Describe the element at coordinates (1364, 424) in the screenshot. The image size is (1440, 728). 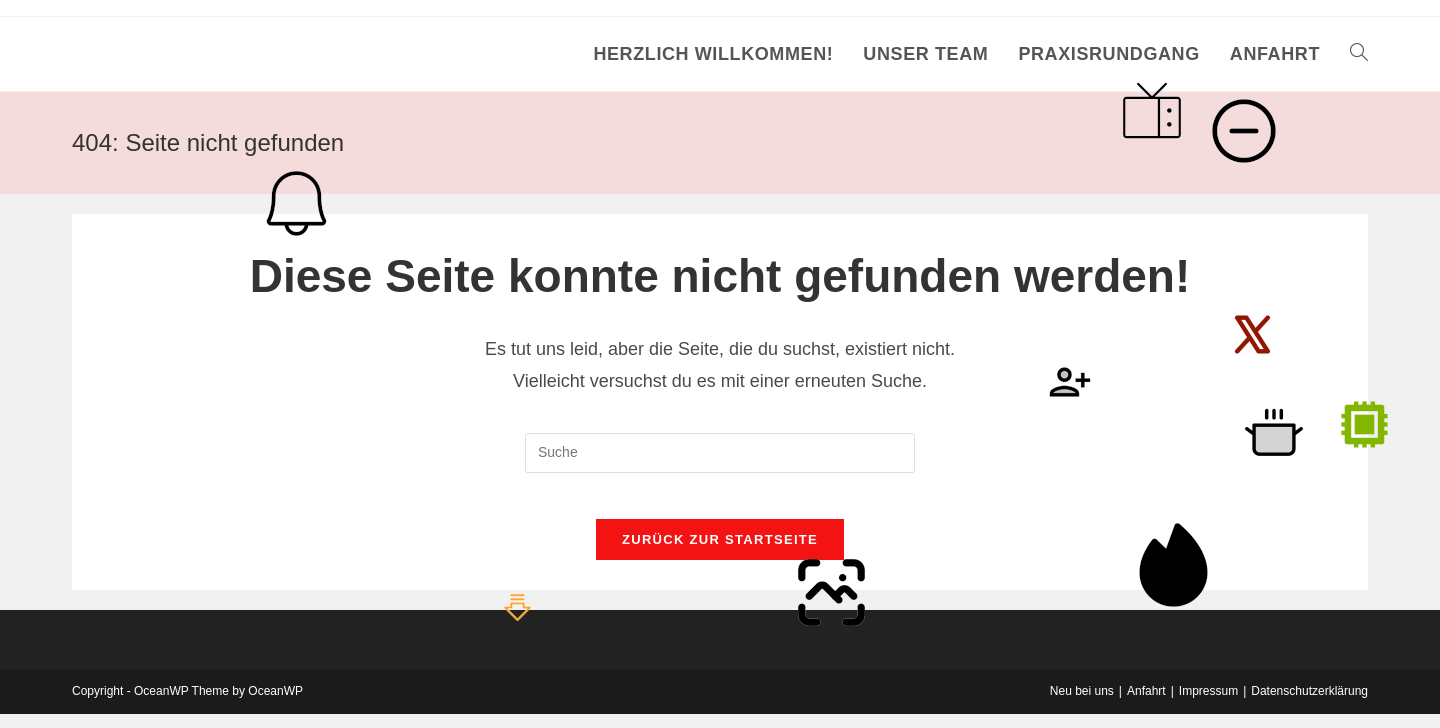
I see `view hardware or processor information` at that location.